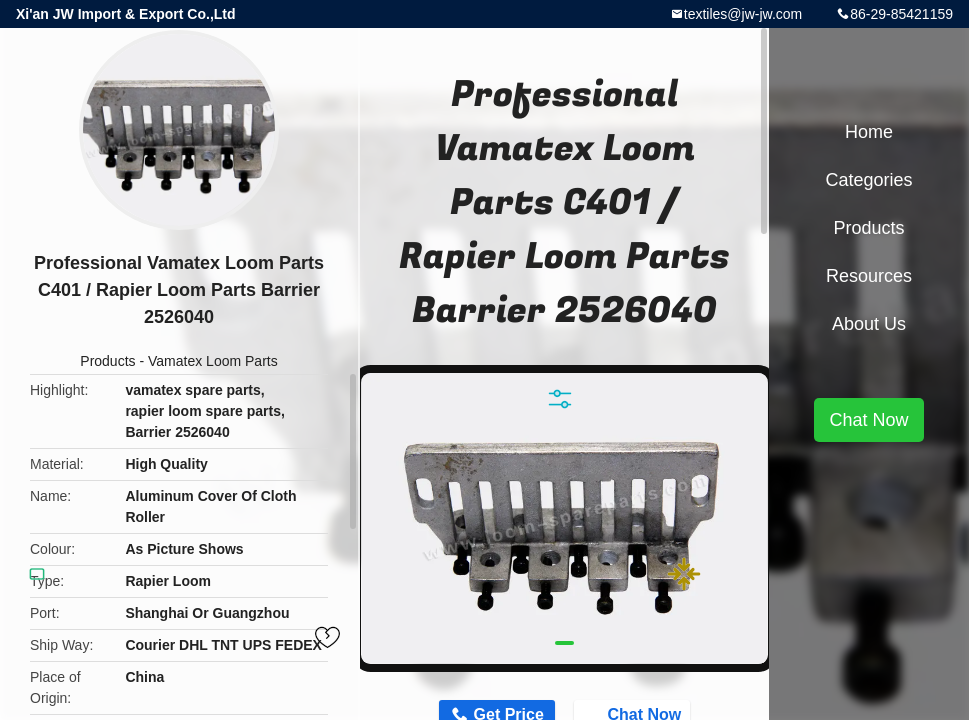  What do you see at coordinates (684, 574) in the screenshot?
I see `collapse or minimize content` at bounding box center [684, 574].